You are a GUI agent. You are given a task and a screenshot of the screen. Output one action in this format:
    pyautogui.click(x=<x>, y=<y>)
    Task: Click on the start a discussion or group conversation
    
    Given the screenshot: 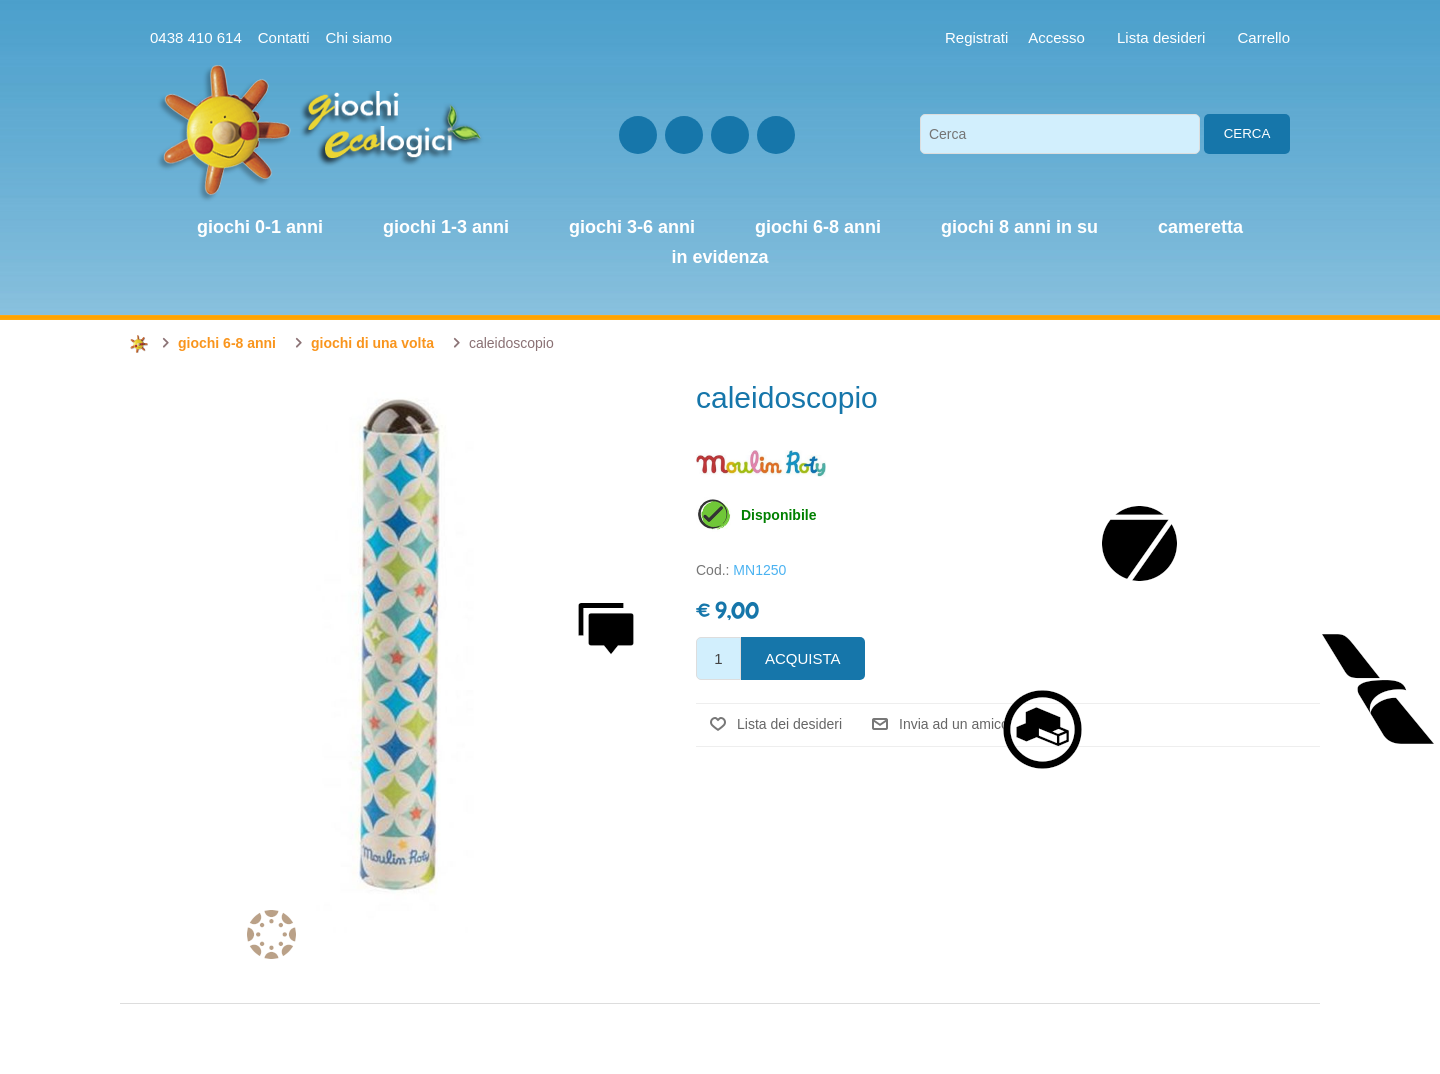 What is the action you would take?
    pyautogui.click(x=606, y=628)
    